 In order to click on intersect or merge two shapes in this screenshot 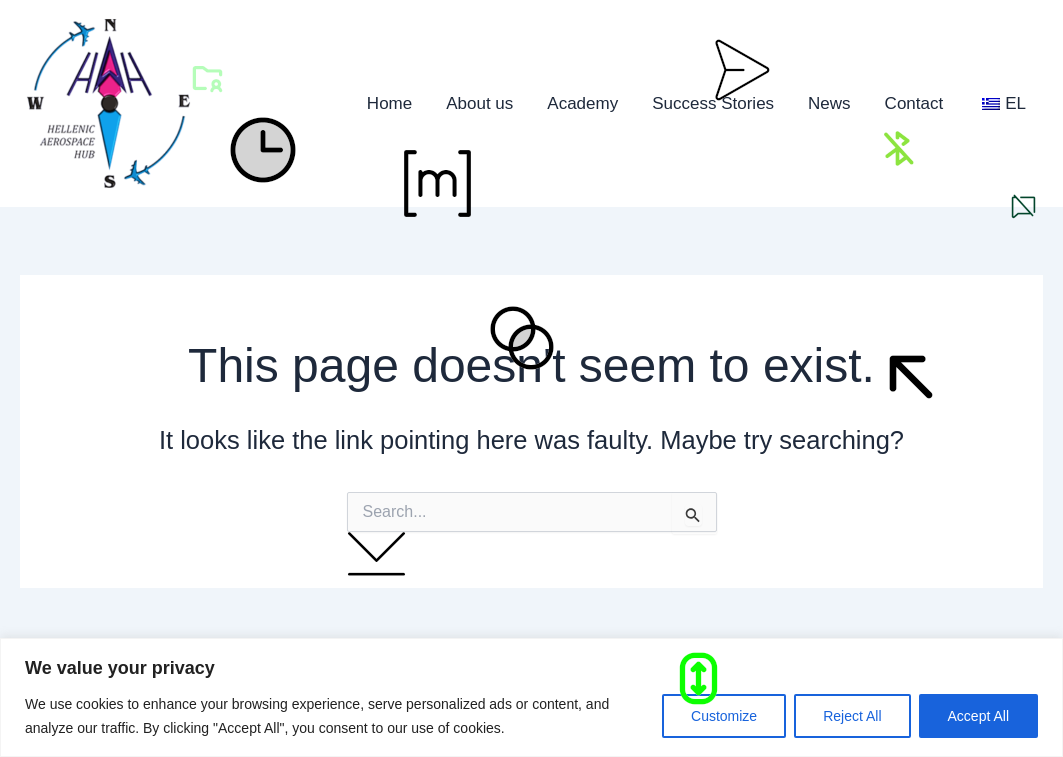, I will do `click(522, 338)`.